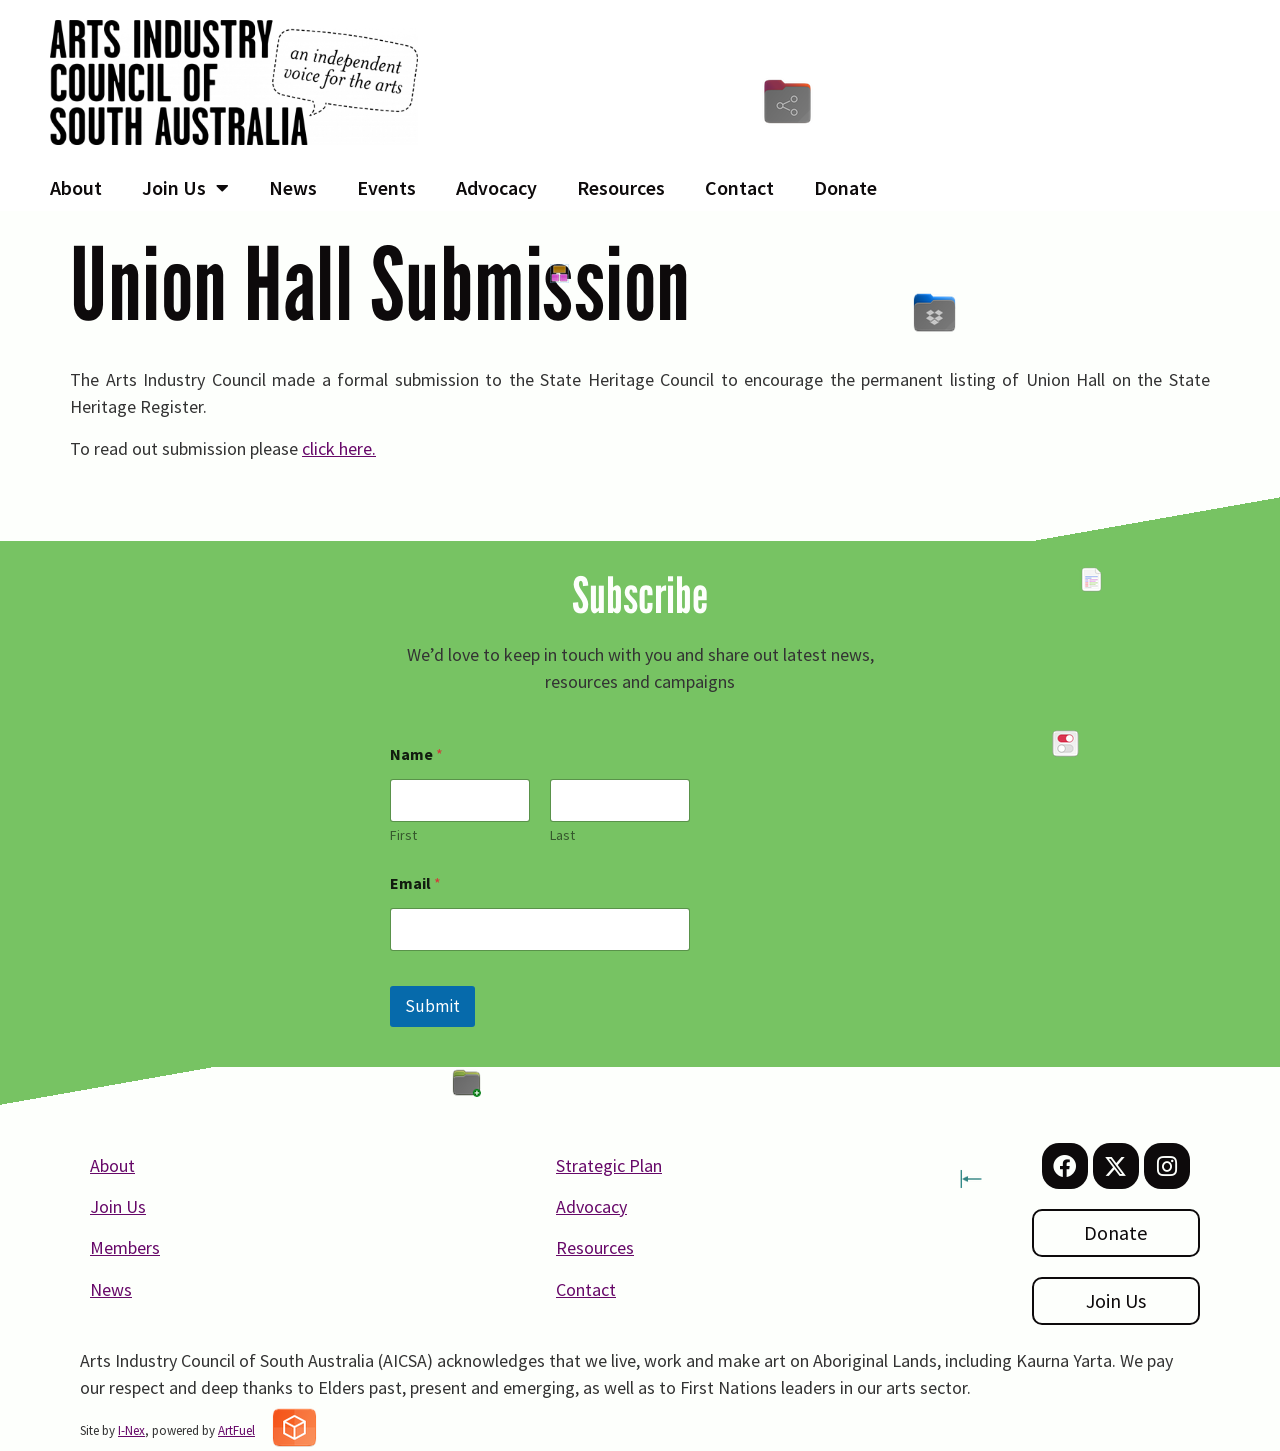  What do you see at coordinates (971, 1179) in the screenshot?
I see `go to the first item in a list or sequence` at bounding box center [971, 1179].